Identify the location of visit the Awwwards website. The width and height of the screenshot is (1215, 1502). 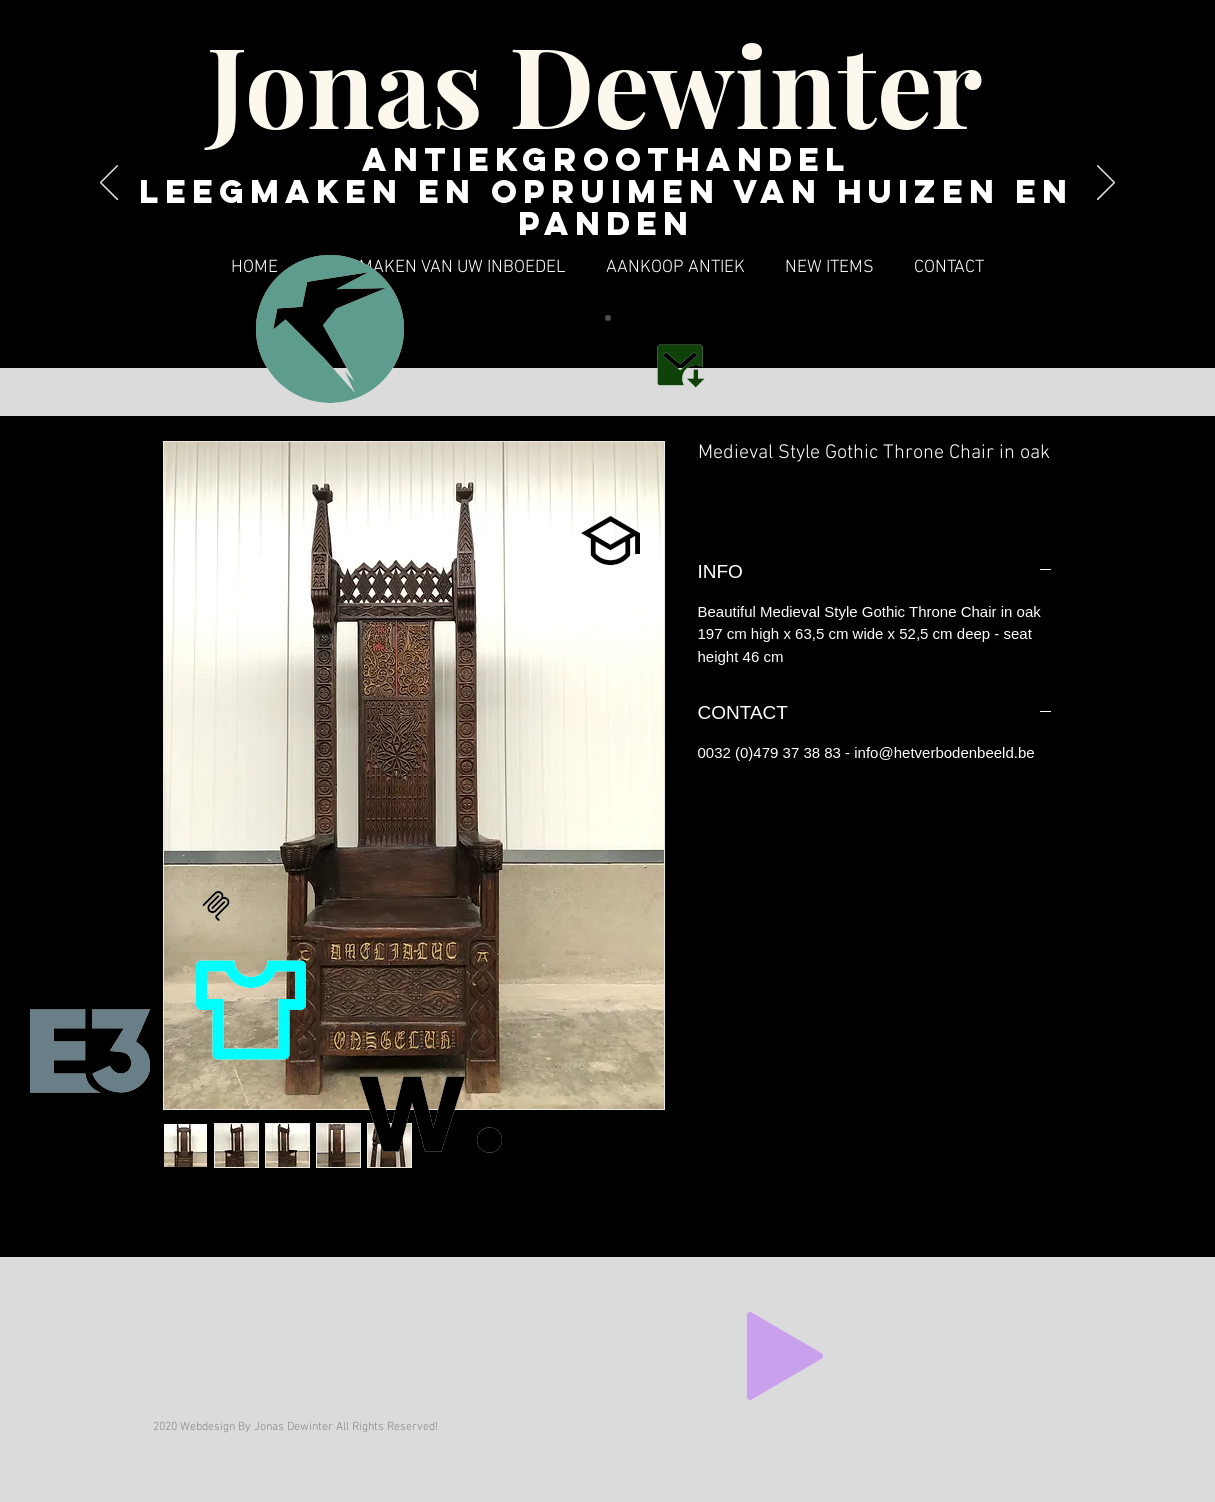
(430, 1114).